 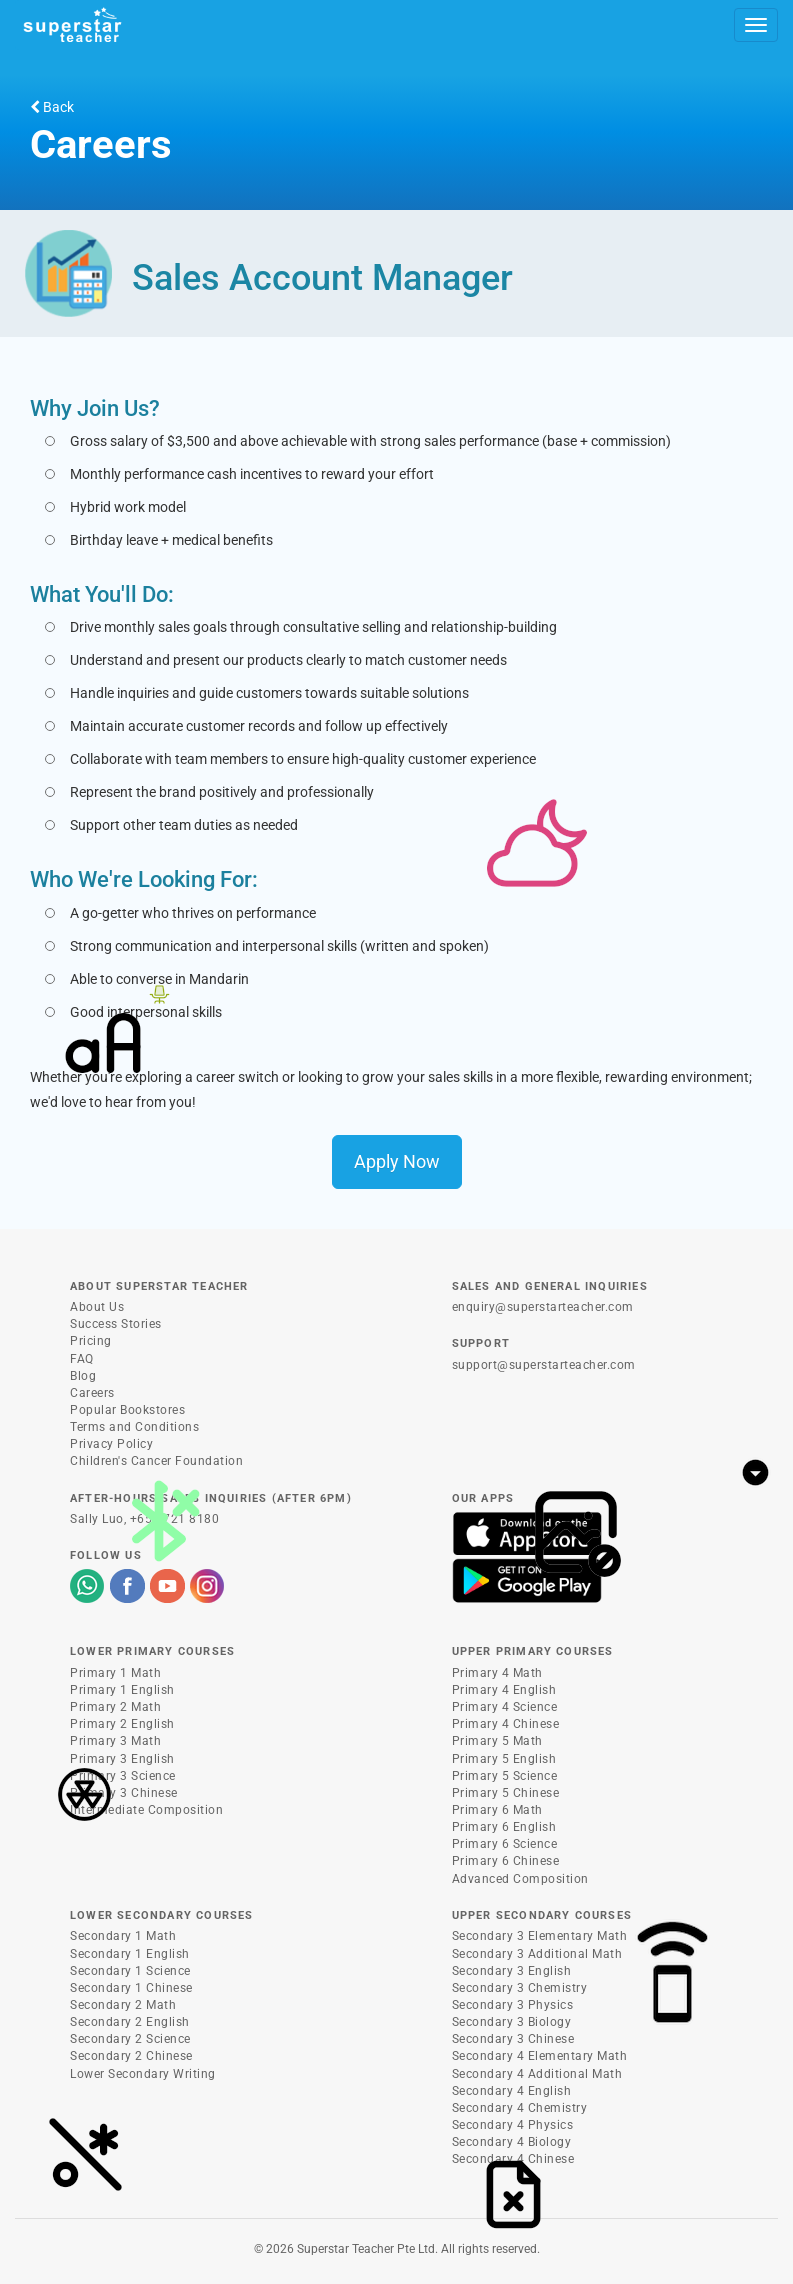 What do you see at coordinates (103, 1043) in the screenshot?
I see `toggle between uppercase and lowercase text` at bounding box center [103, 1043].